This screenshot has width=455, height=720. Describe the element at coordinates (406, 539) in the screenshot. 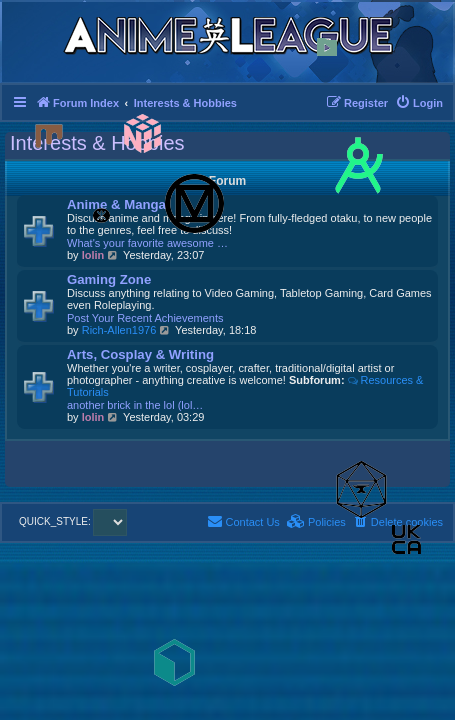

I see `UKCA (UK Conformity Assessed) certification mark` at that location.